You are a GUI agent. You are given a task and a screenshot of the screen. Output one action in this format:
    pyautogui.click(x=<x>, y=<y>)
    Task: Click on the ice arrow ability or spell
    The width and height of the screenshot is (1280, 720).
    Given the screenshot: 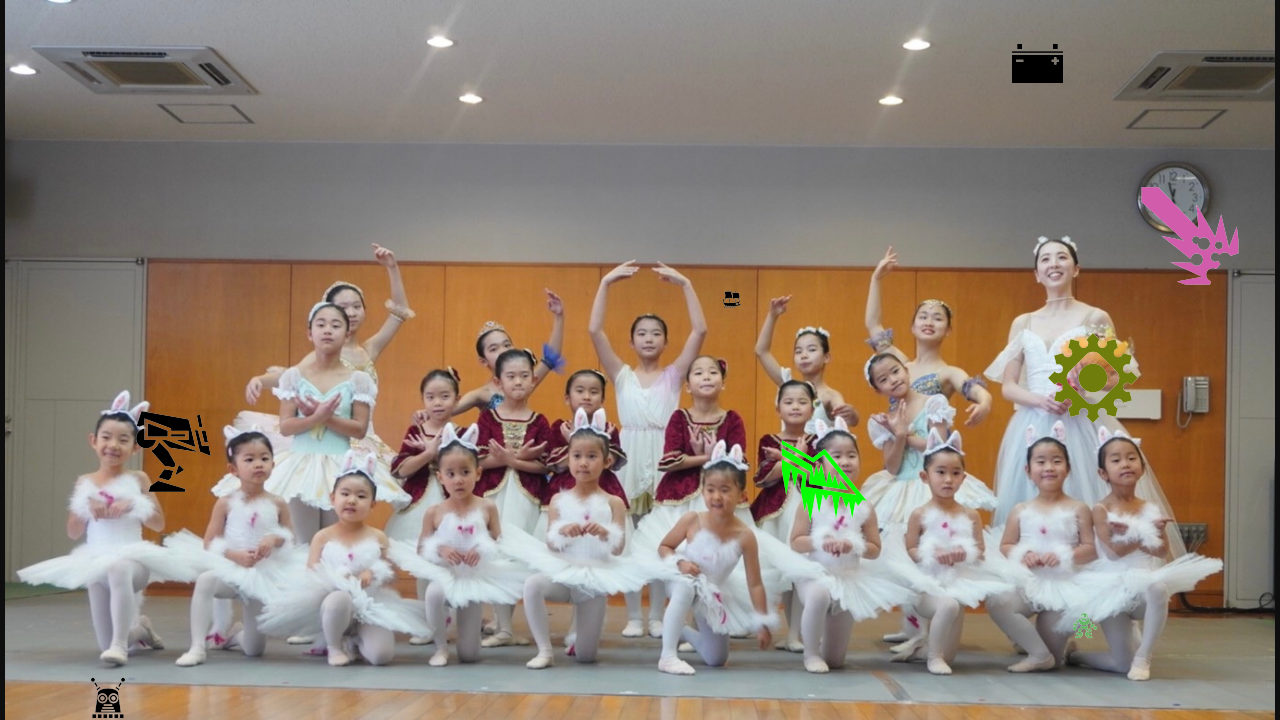 What is the action you would take?
    pyautogui.click(x=824, y=480)
    